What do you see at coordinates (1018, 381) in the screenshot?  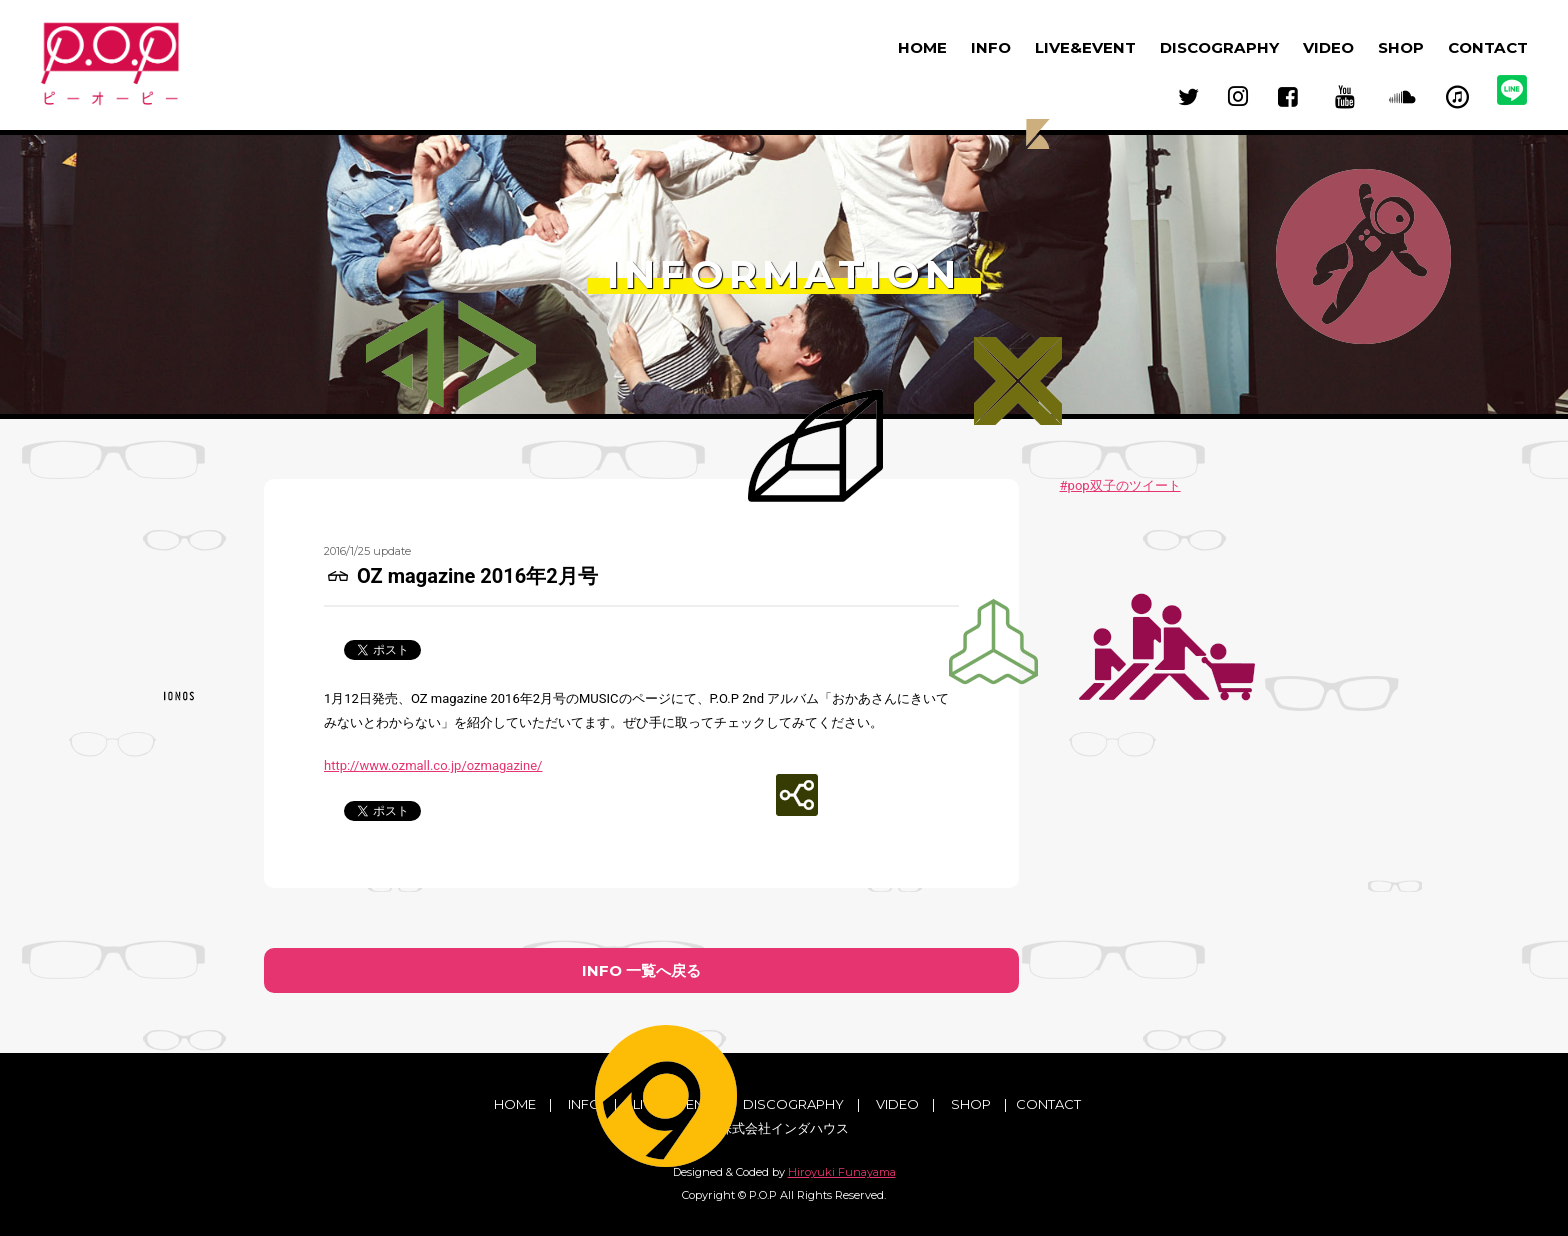 I see `visx data visualization library logo` at bounding box center [1018, 381].